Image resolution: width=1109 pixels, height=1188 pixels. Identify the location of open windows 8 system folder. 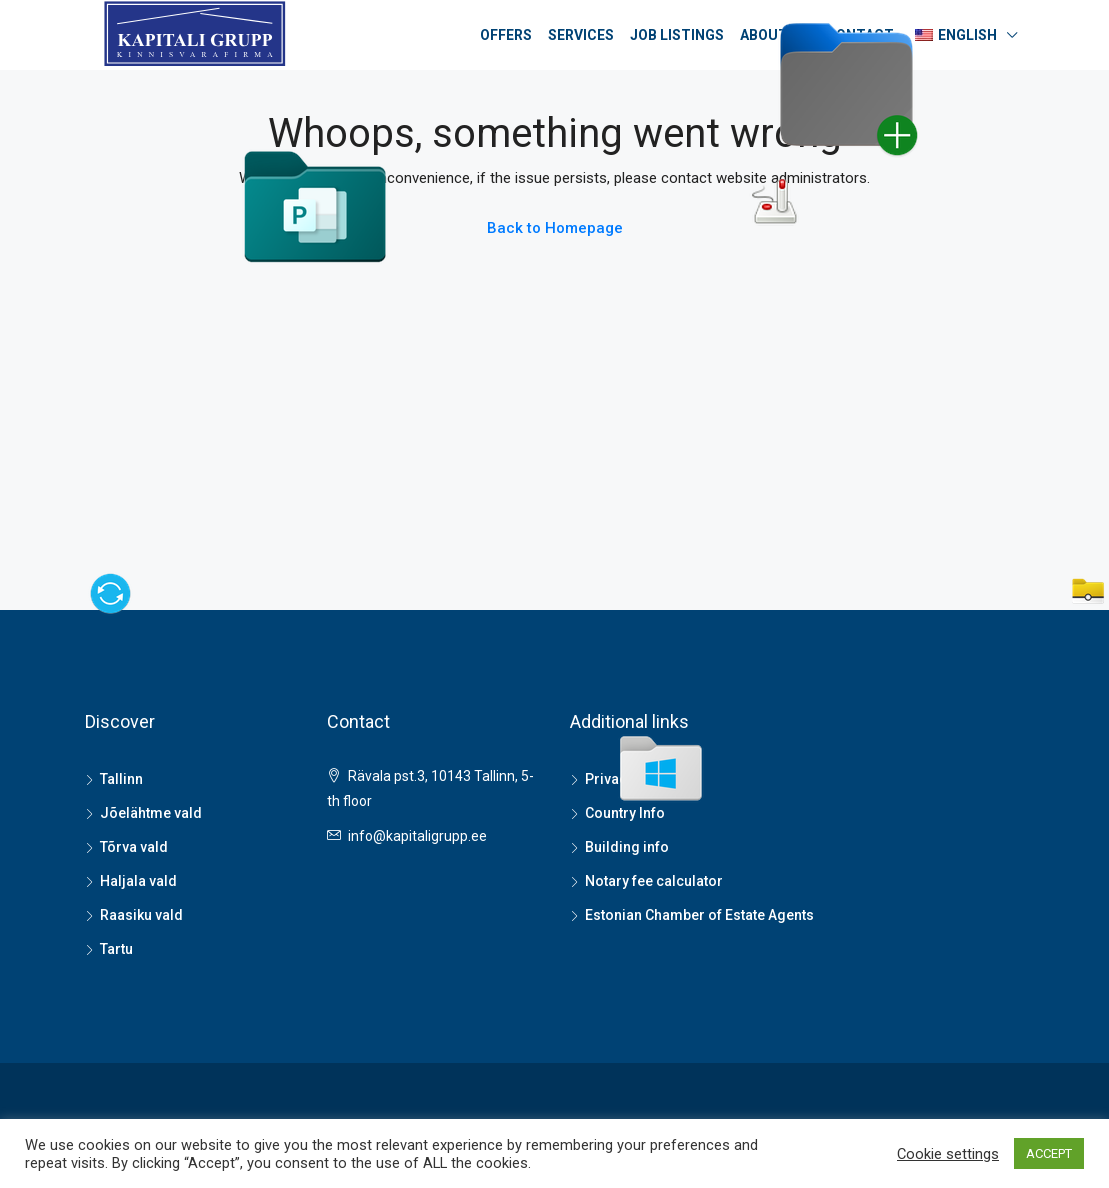
(660, 770).